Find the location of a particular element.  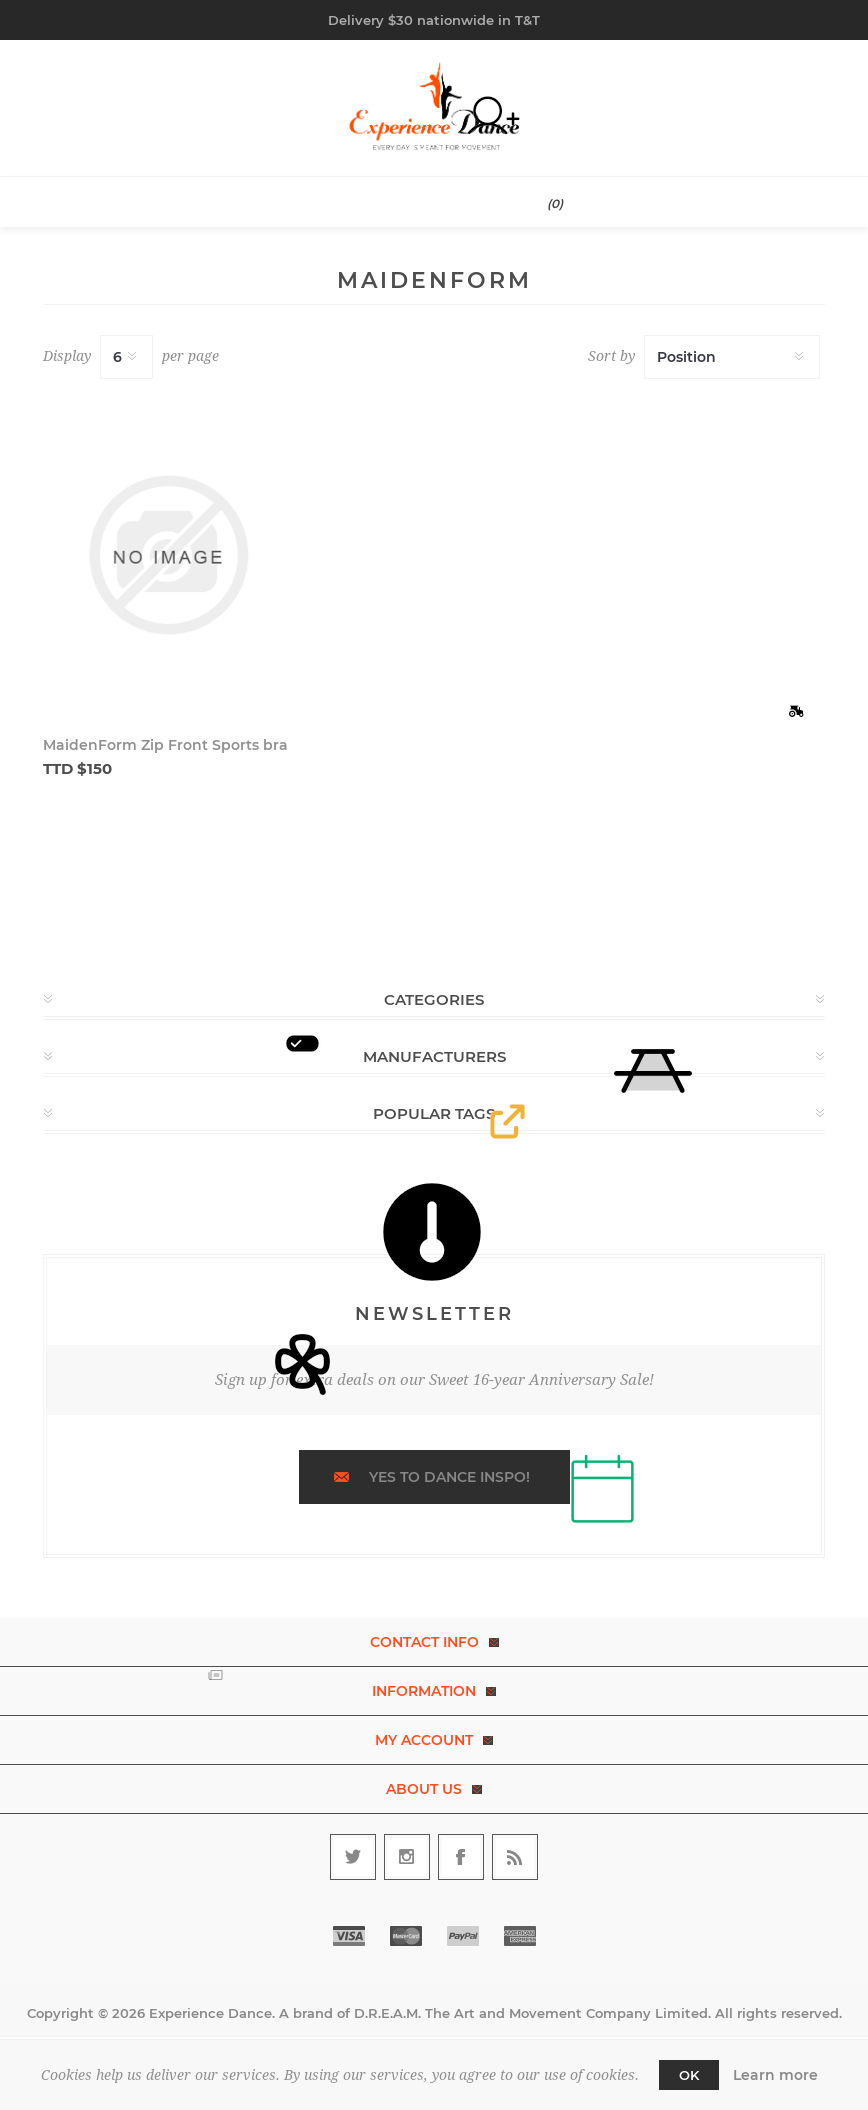

indicates a luck or chance-based feature is located at coordinates (302, 1363).